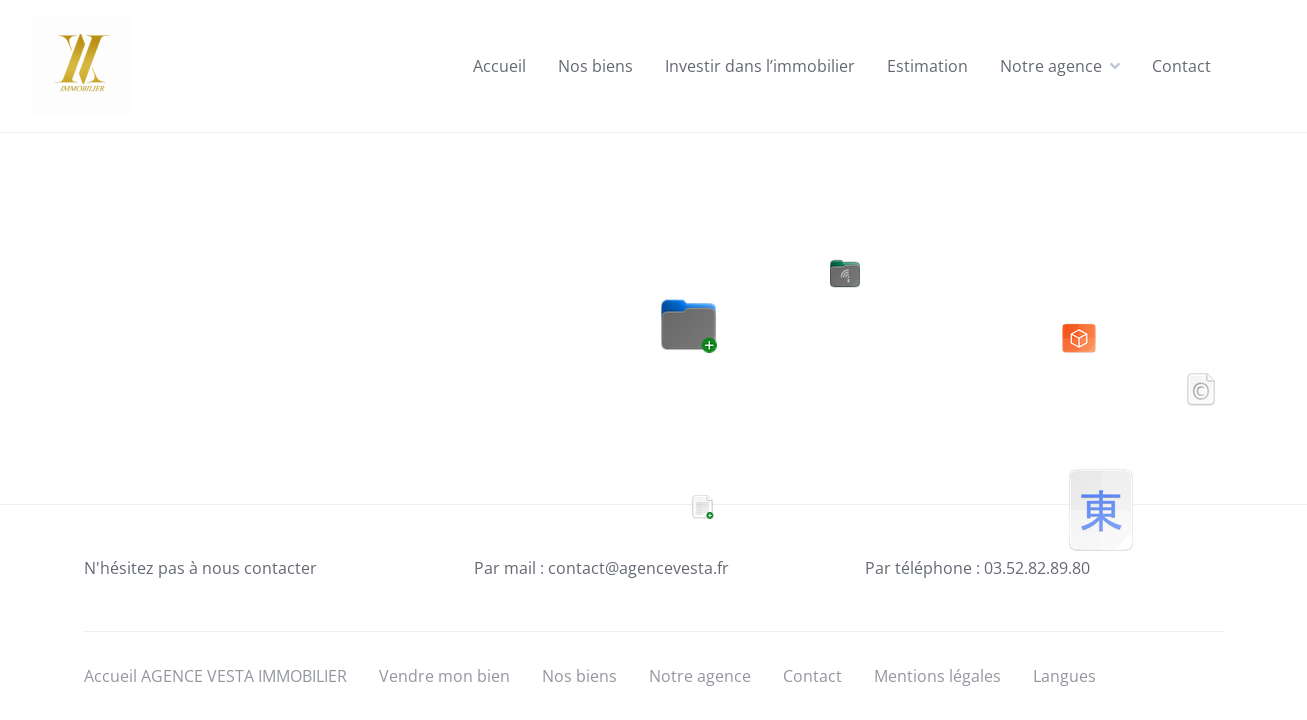 Image resolution: width=1307 pixels, height=720 pixels. What do you see at coordinates (688, 324) in the screenshot?
I see `create a new folder` at bounding box center [688, 324].